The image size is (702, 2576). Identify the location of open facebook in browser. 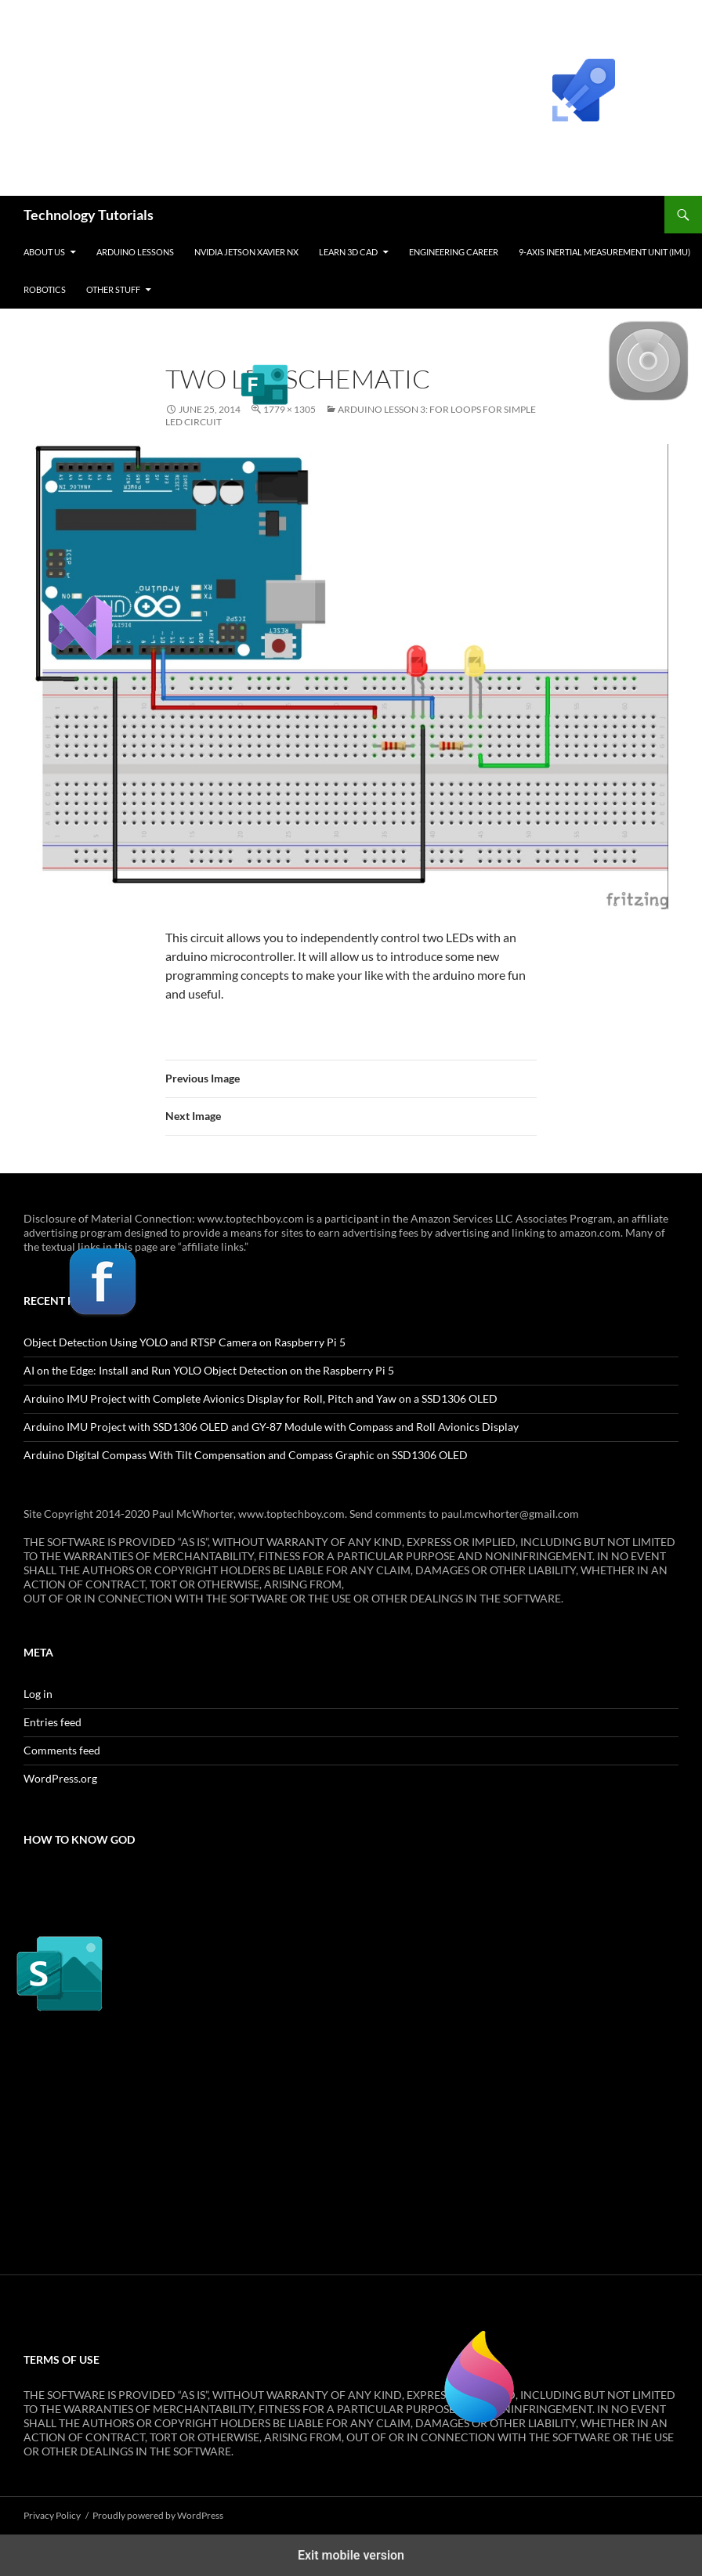
(103, 1281).